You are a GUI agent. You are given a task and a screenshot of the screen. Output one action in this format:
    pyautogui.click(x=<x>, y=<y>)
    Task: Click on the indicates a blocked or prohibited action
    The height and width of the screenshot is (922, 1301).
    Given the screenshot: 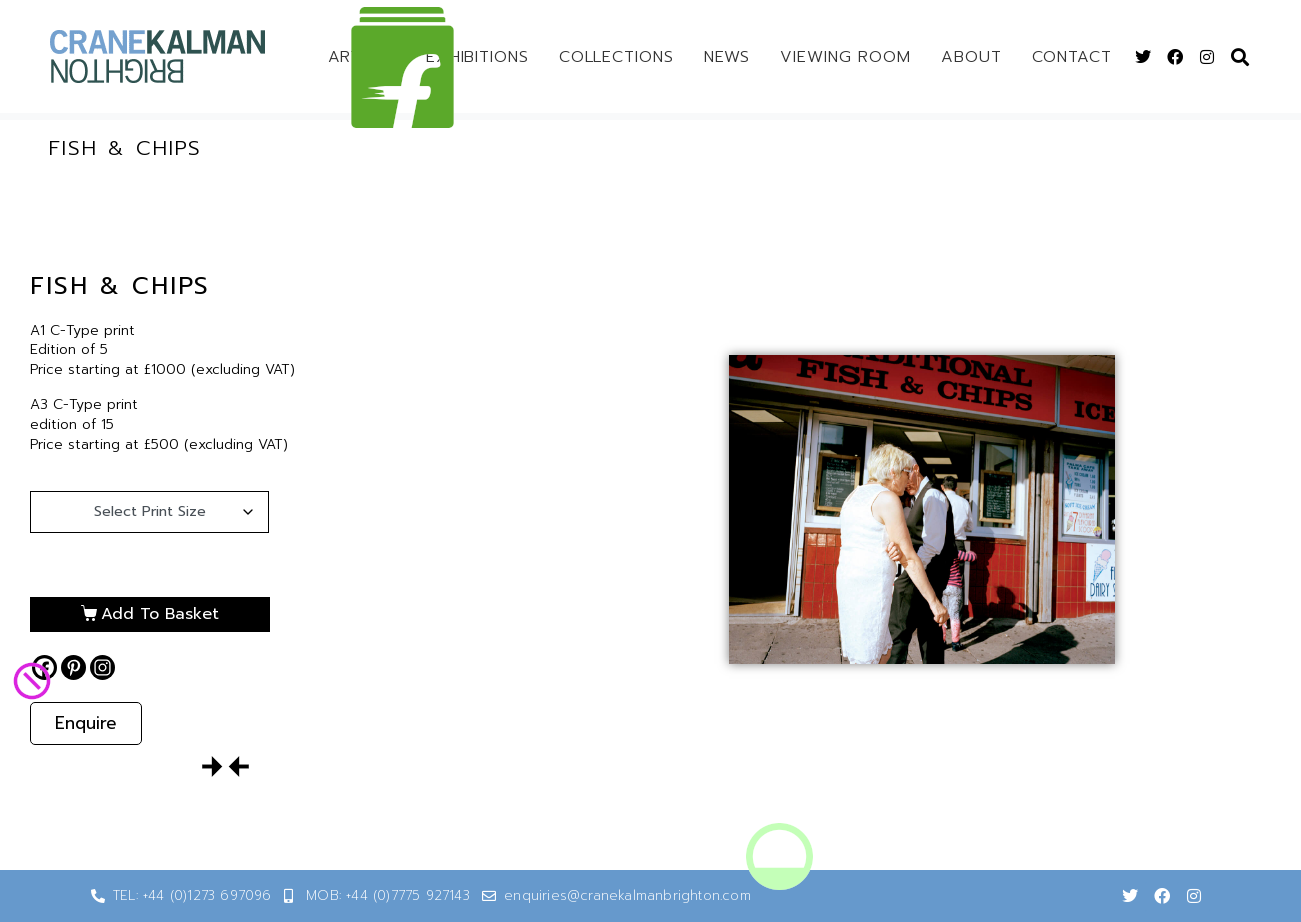 What is the action you would take?
    pyautogui.click(x=32, y=681)
    